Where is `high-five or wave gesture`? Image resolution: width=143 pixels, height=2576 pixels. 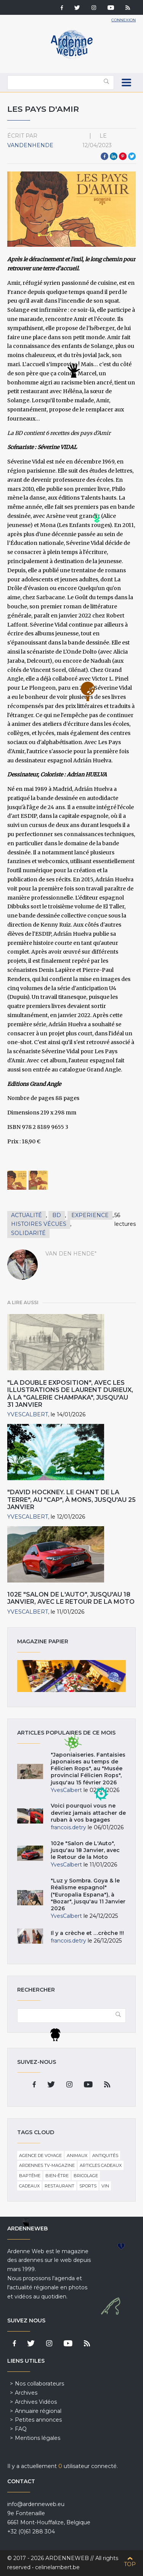 high-five or wave gesture is located at coordinates (74, 371).